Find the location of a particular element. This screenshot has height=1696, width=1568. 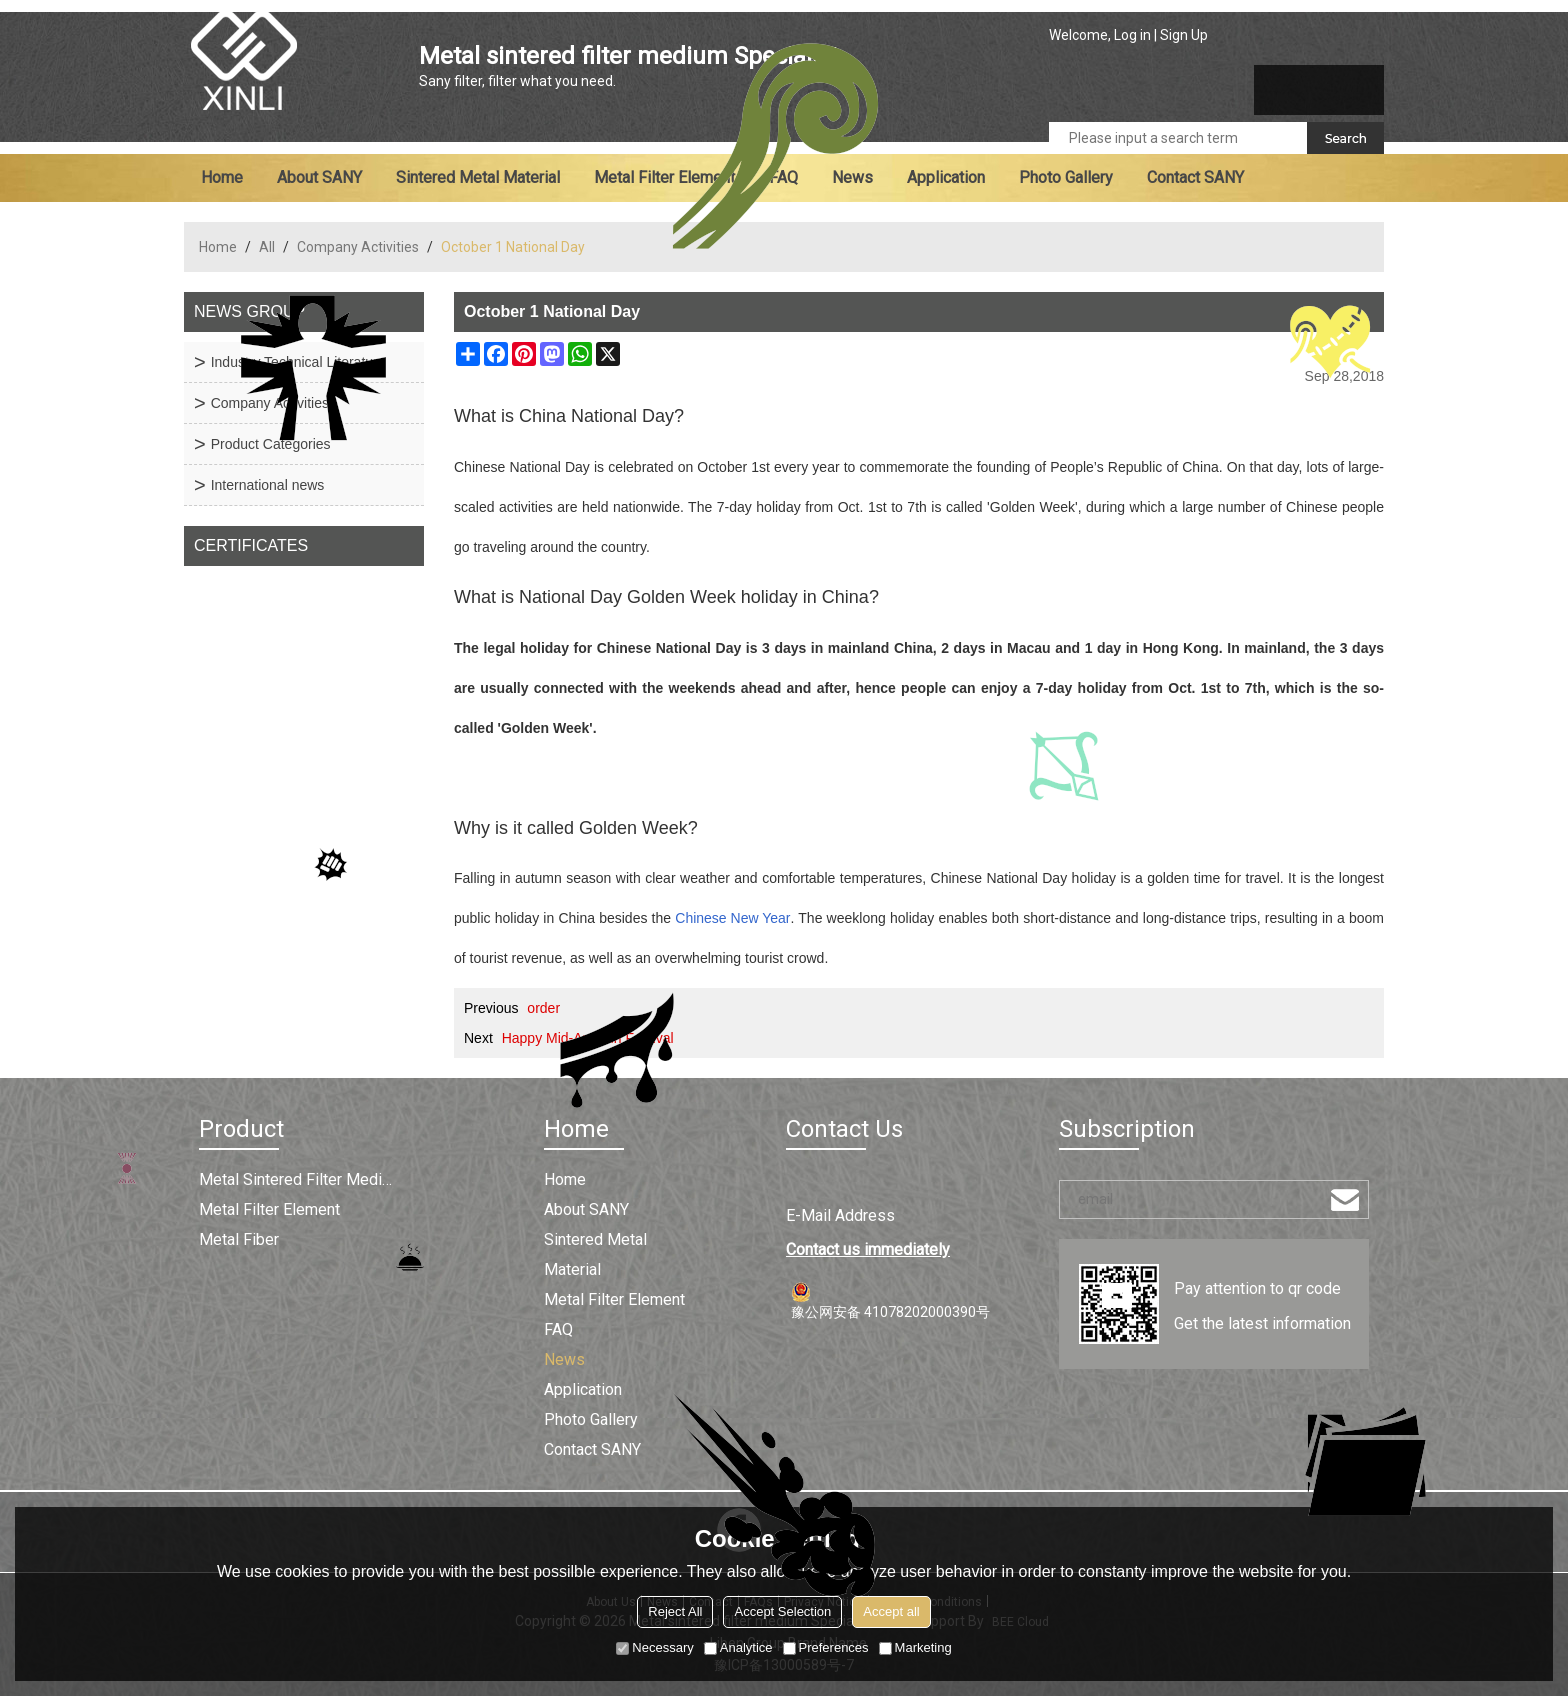

trigger a punch or melee attack action is located at coordinates (331, 864).